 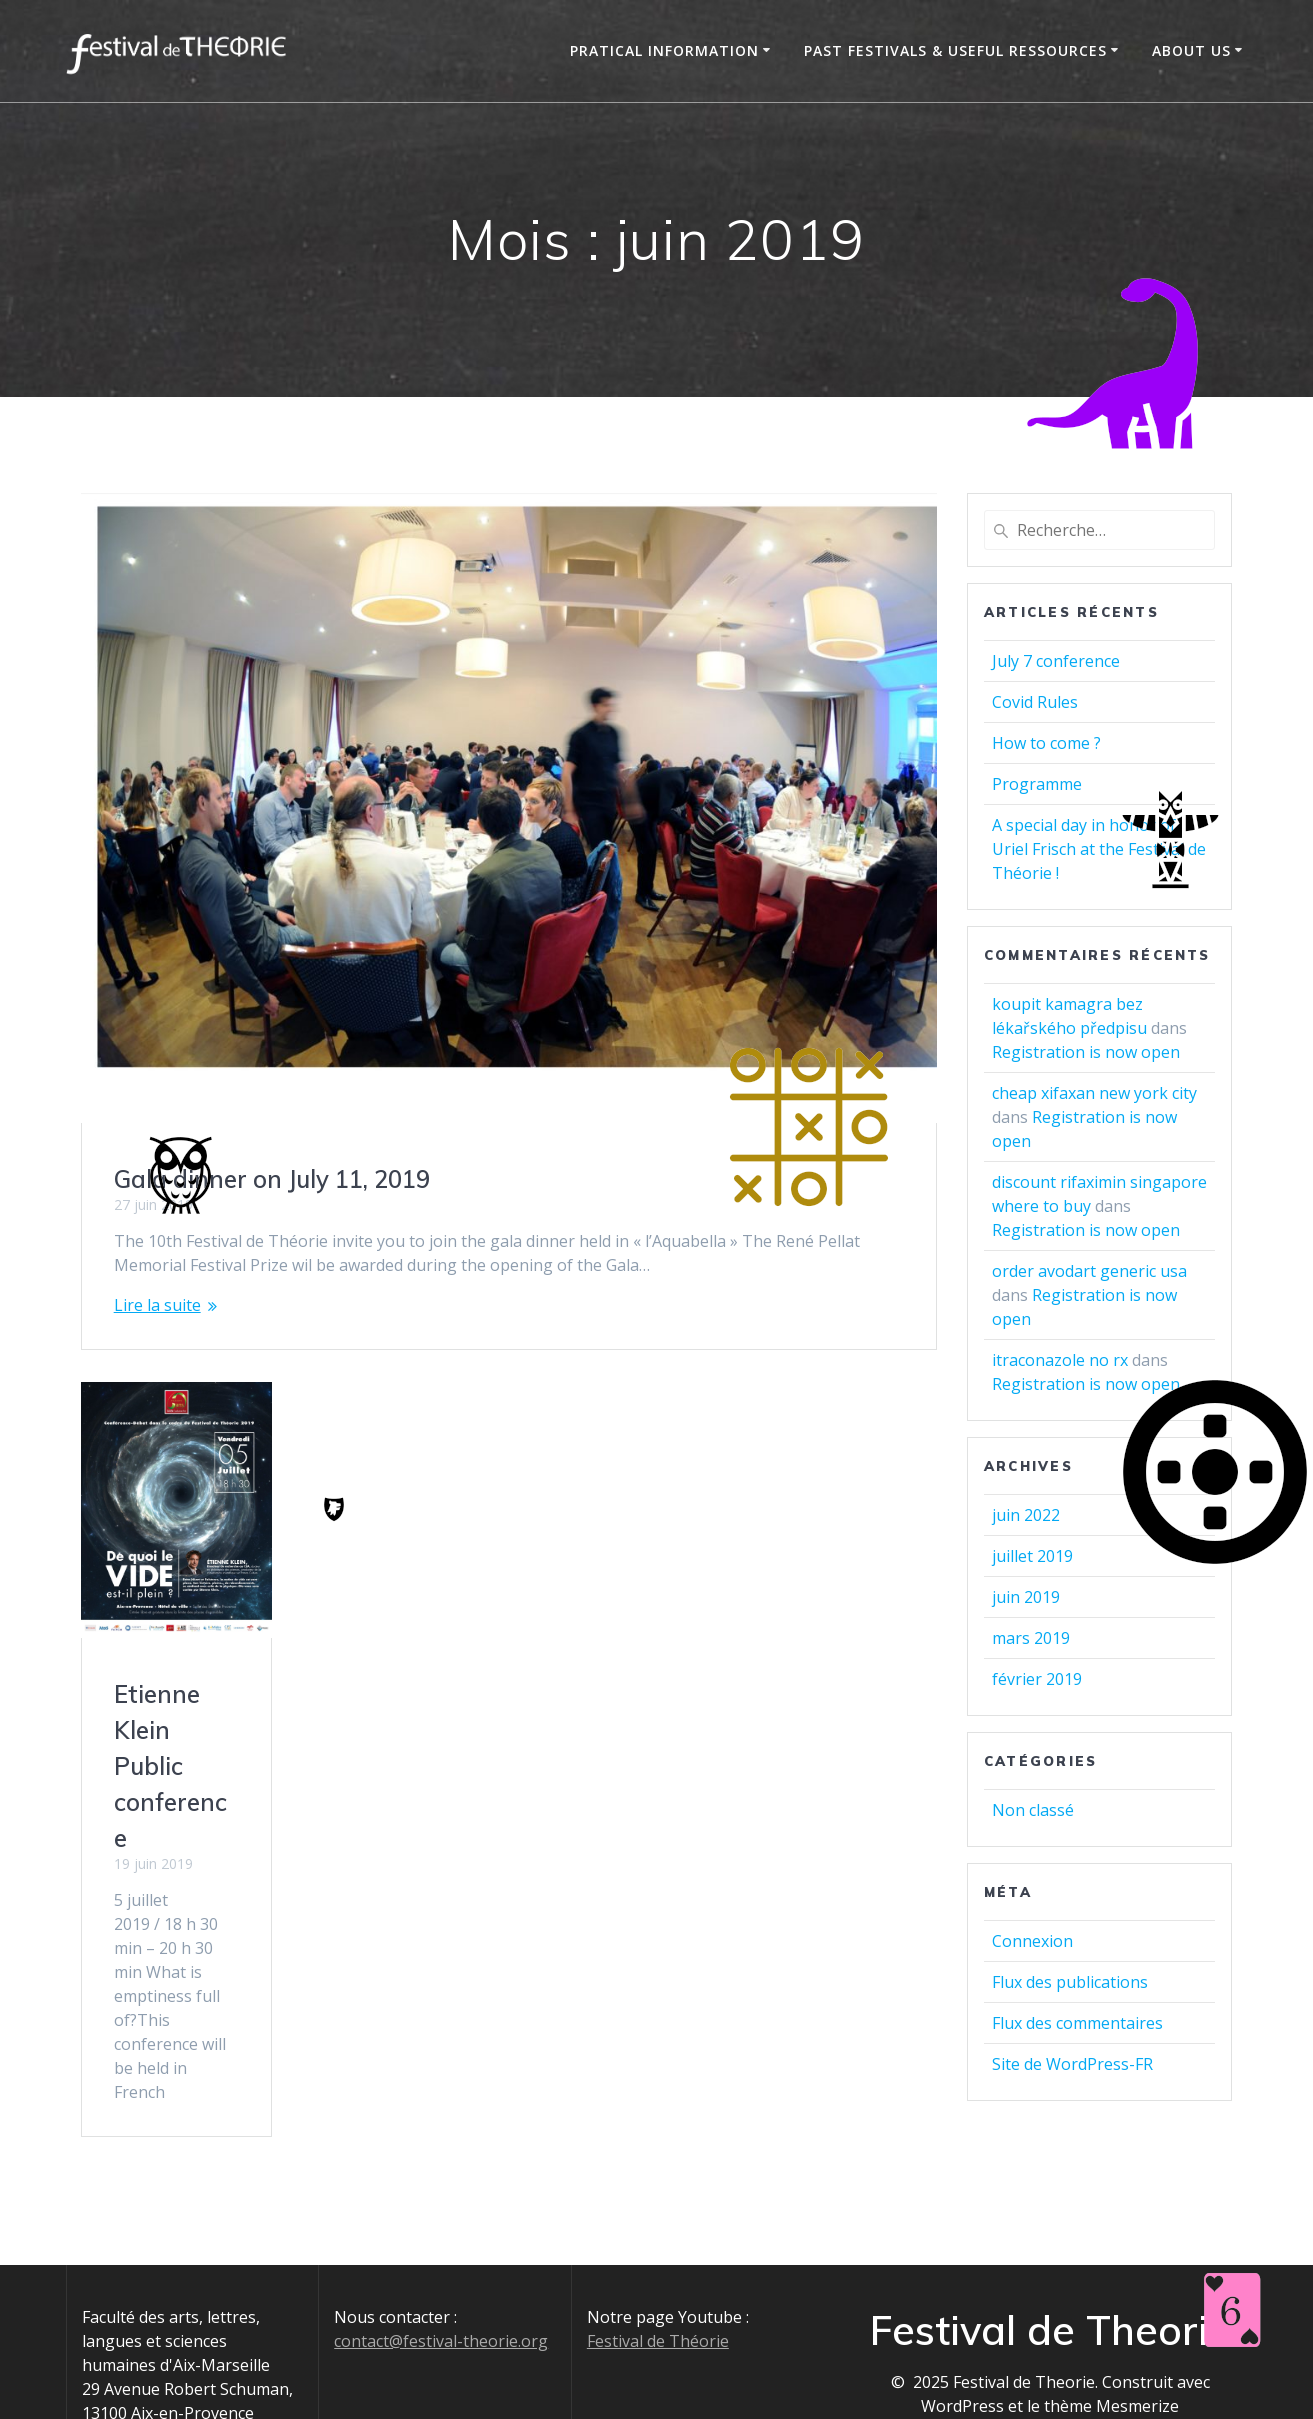 I want to click on dinosaur category or prehistoric theme indicator, so click(x=1112, y=363).